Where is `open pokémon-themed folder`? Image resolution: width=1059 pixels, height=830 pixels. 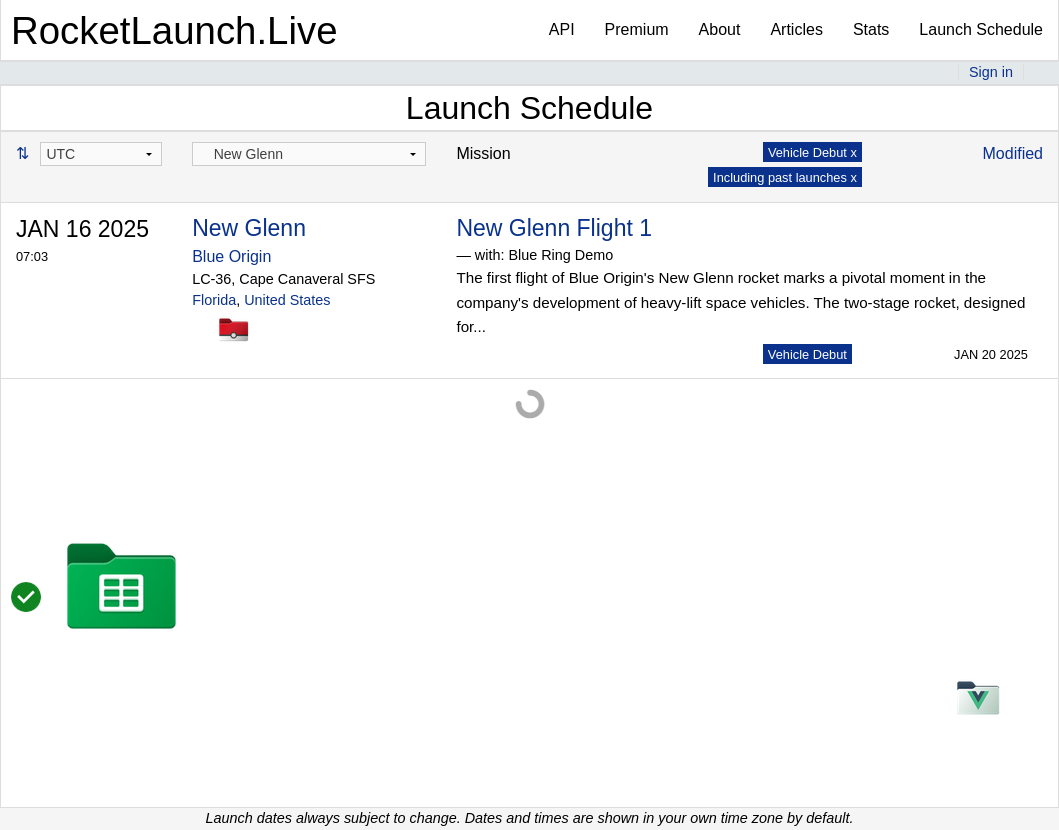 open pokémon-themed folder is located at coordinates (233, 330).